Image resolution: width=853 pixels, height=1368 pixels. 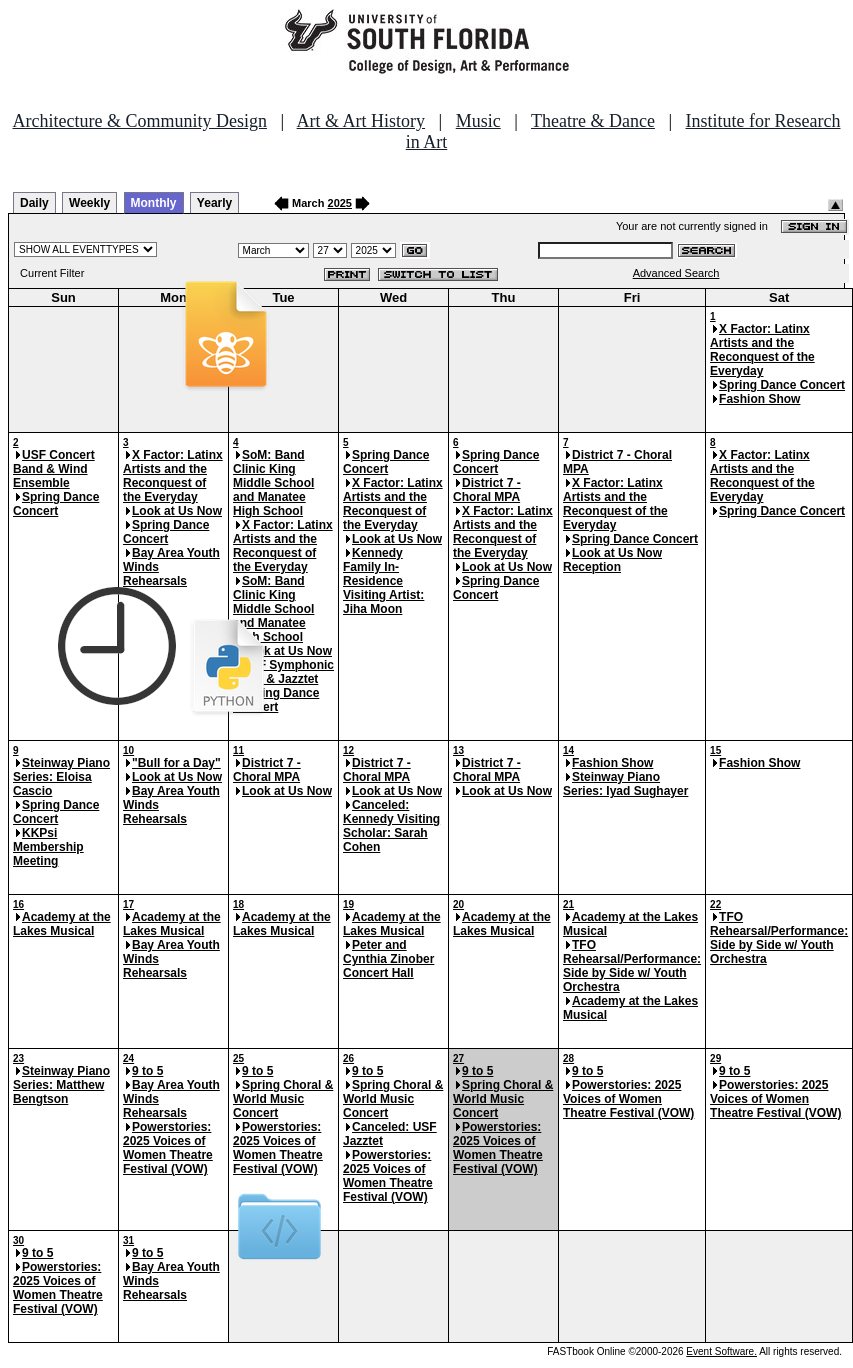 What do you see at coordinates (228, 667) in the screenshot?
I see `a python source code file` at bounding box center [228, 667].